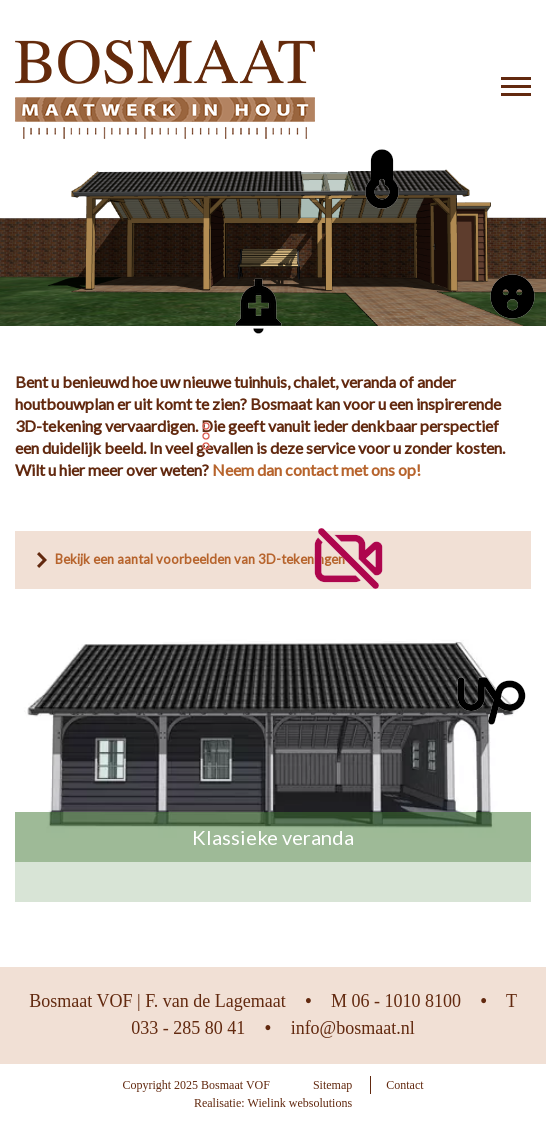  I want to click on open more options menu, so click(206, 436).